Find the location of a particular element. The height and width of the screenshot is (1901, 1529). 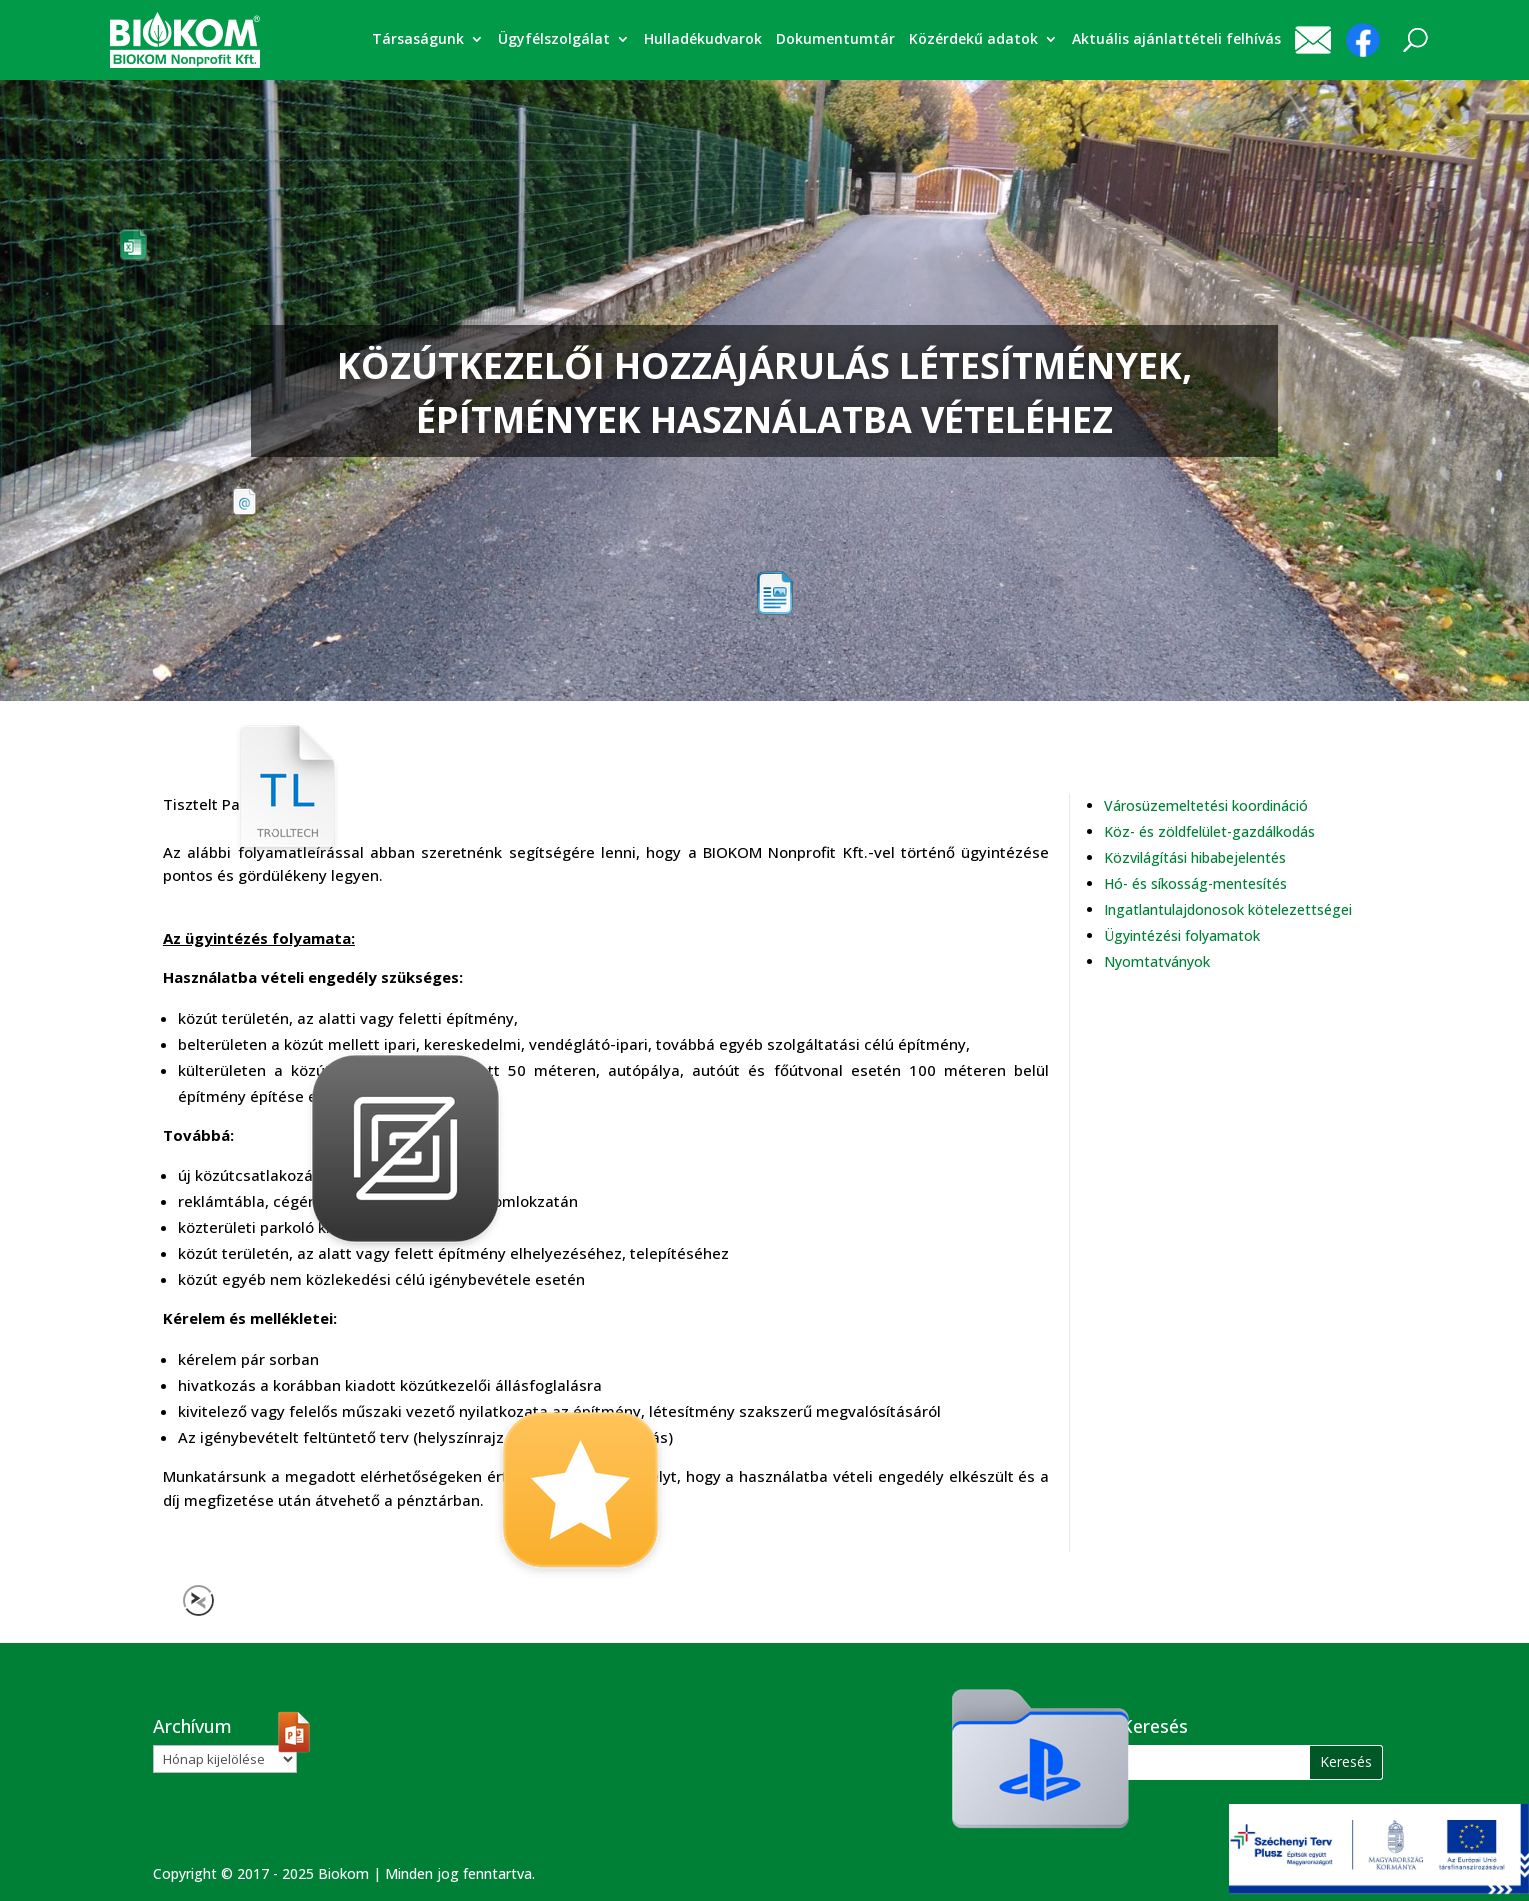

set default applications preferences is located at coordinates (580, 1492).